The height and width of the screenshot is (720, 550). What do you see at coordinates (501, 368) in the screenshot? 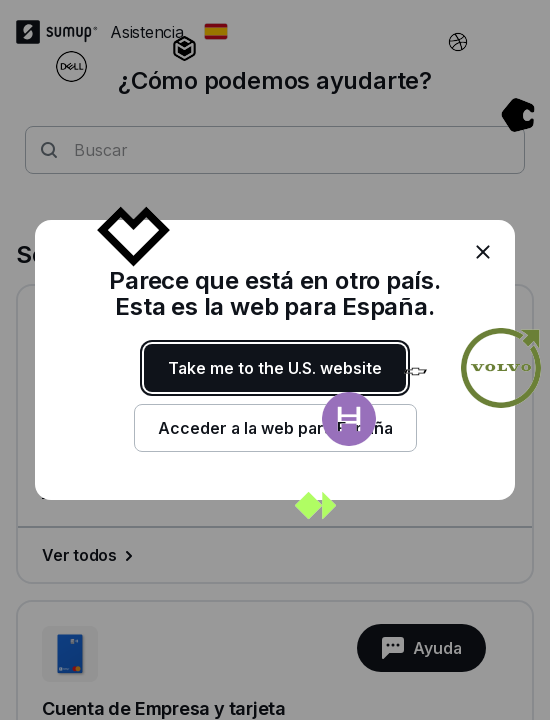
I see `Volvo brand logo` at bounding box center [501, 368].